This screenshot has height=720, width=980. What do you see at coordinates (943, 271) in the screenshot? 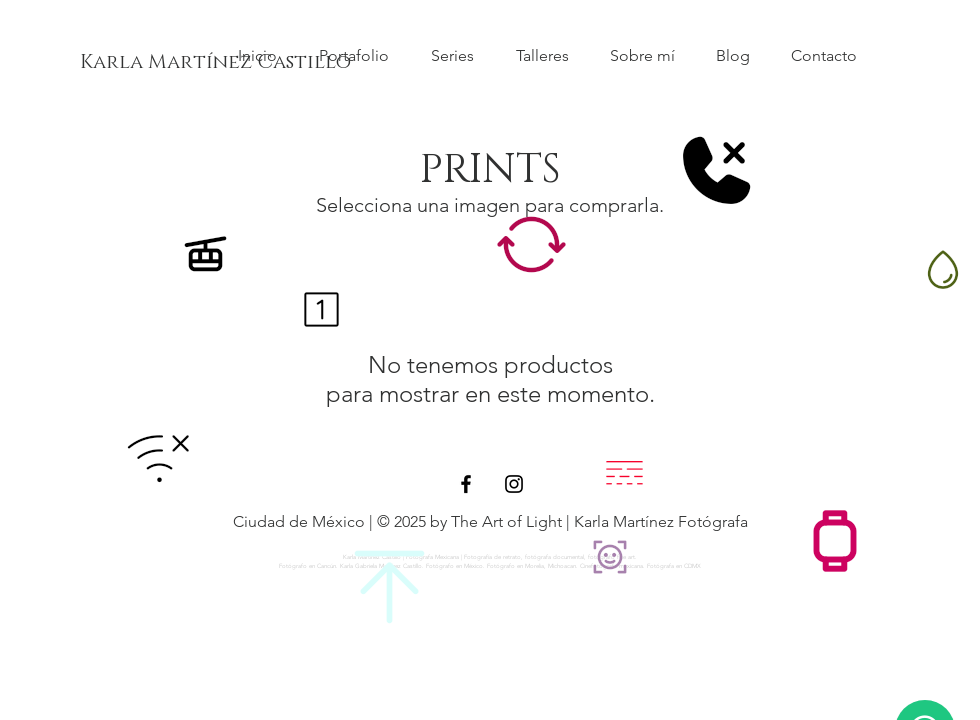
I see `adjust water or hydration settings` at bounding box center [943, 271].